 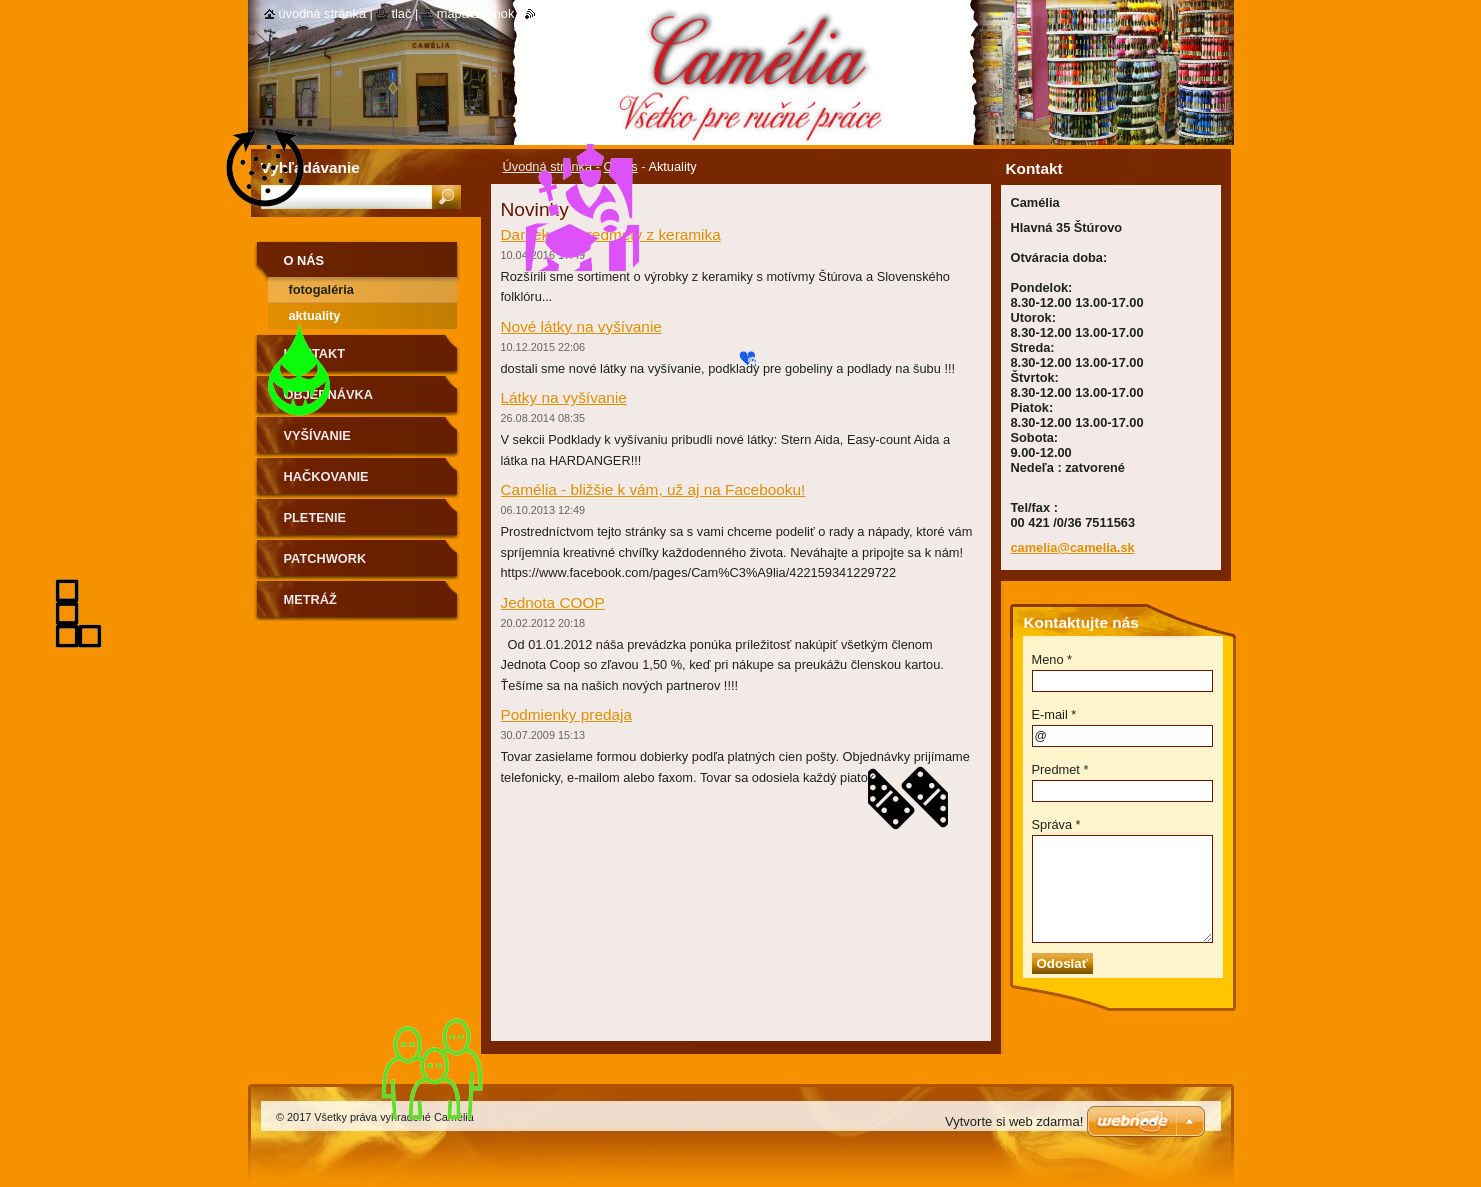 I want to click on view your squad or team members, so click(x=432, y=1068).